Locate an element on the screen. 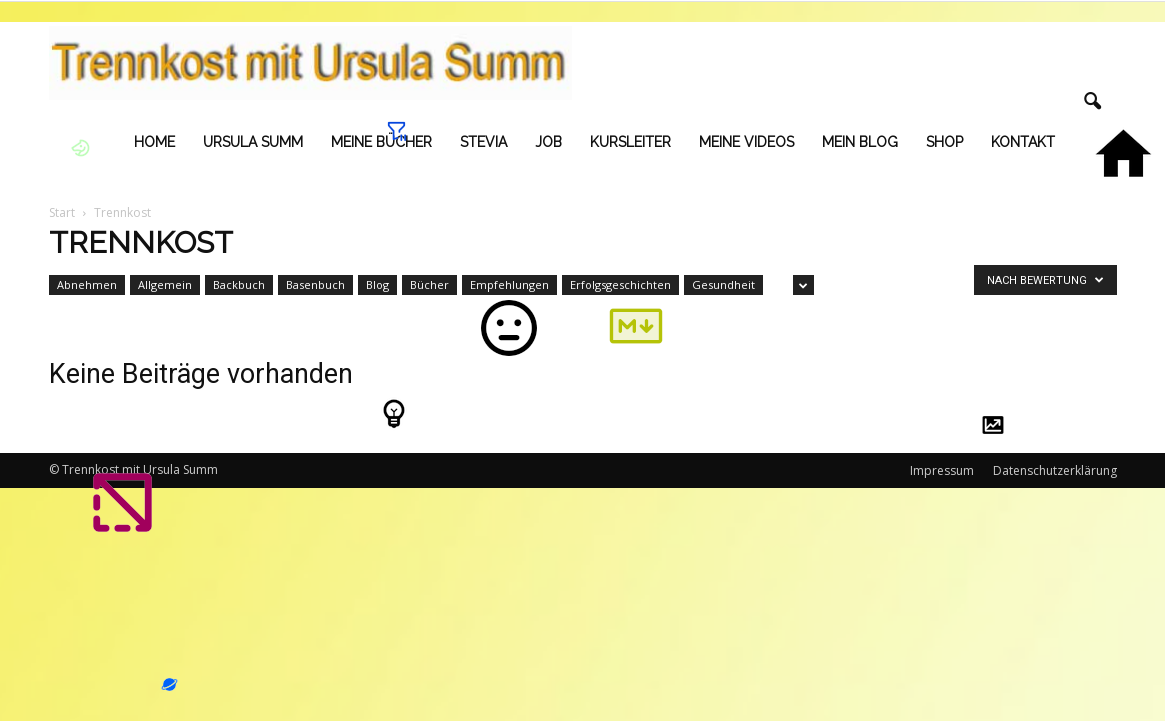 The image size is (1165, 721). view tips or suggestions is located at coordinates (394, 413).